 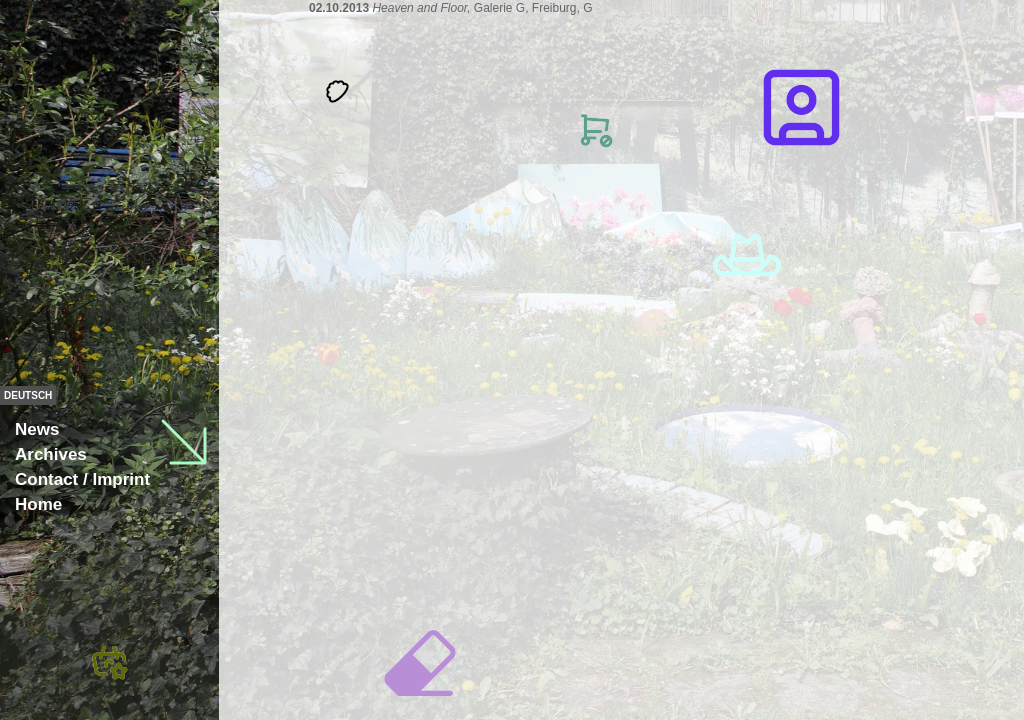 What do you see at coordinates (337, 91) in the screenshot?
I see `browse asian cuisine or dumpling restaurants` at bounding box center [337, 91].